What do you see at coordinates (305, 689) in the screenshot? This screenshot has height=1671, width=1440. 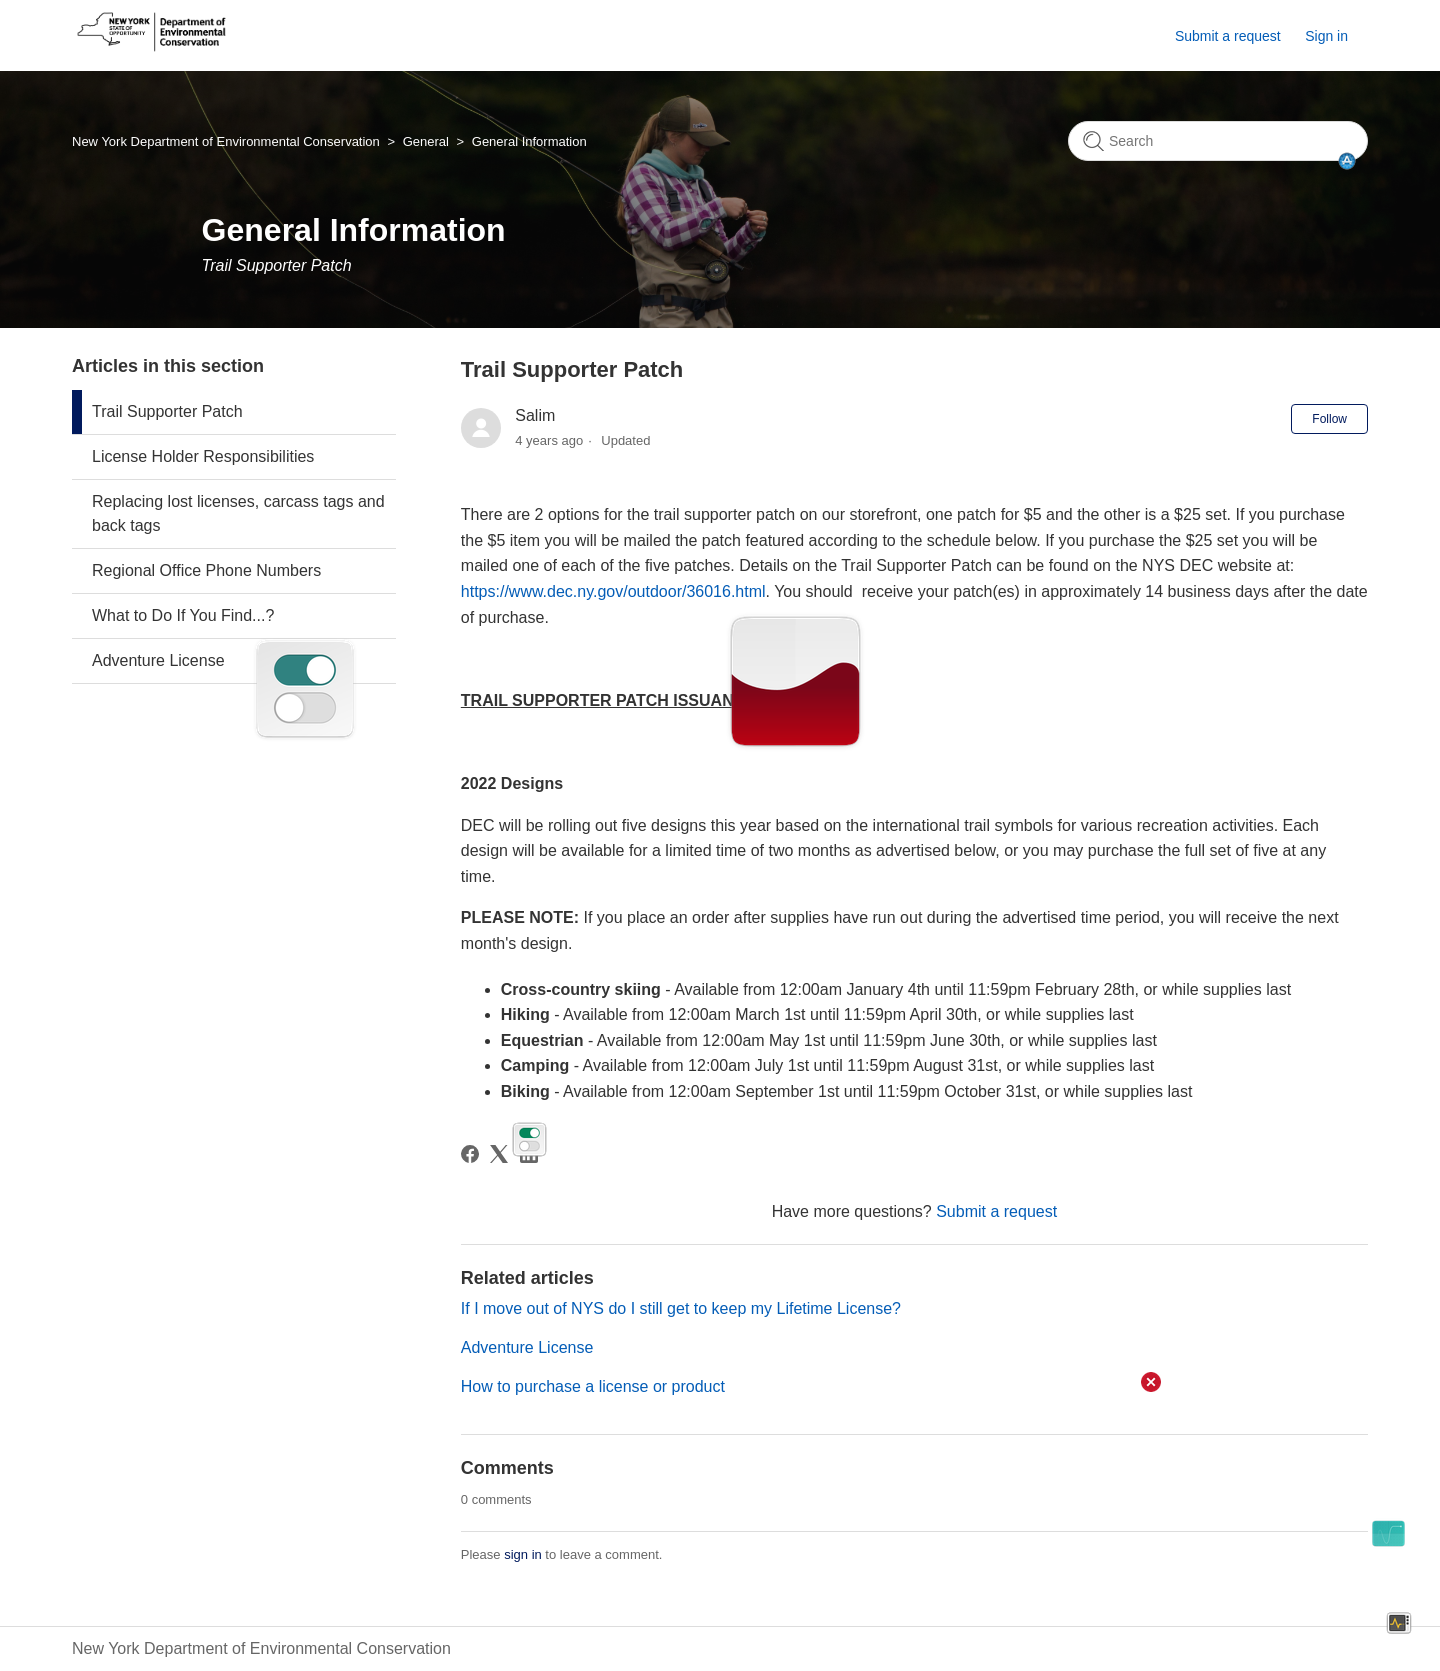 I see `open system settings or preferences` at bounding box center [305, 689].